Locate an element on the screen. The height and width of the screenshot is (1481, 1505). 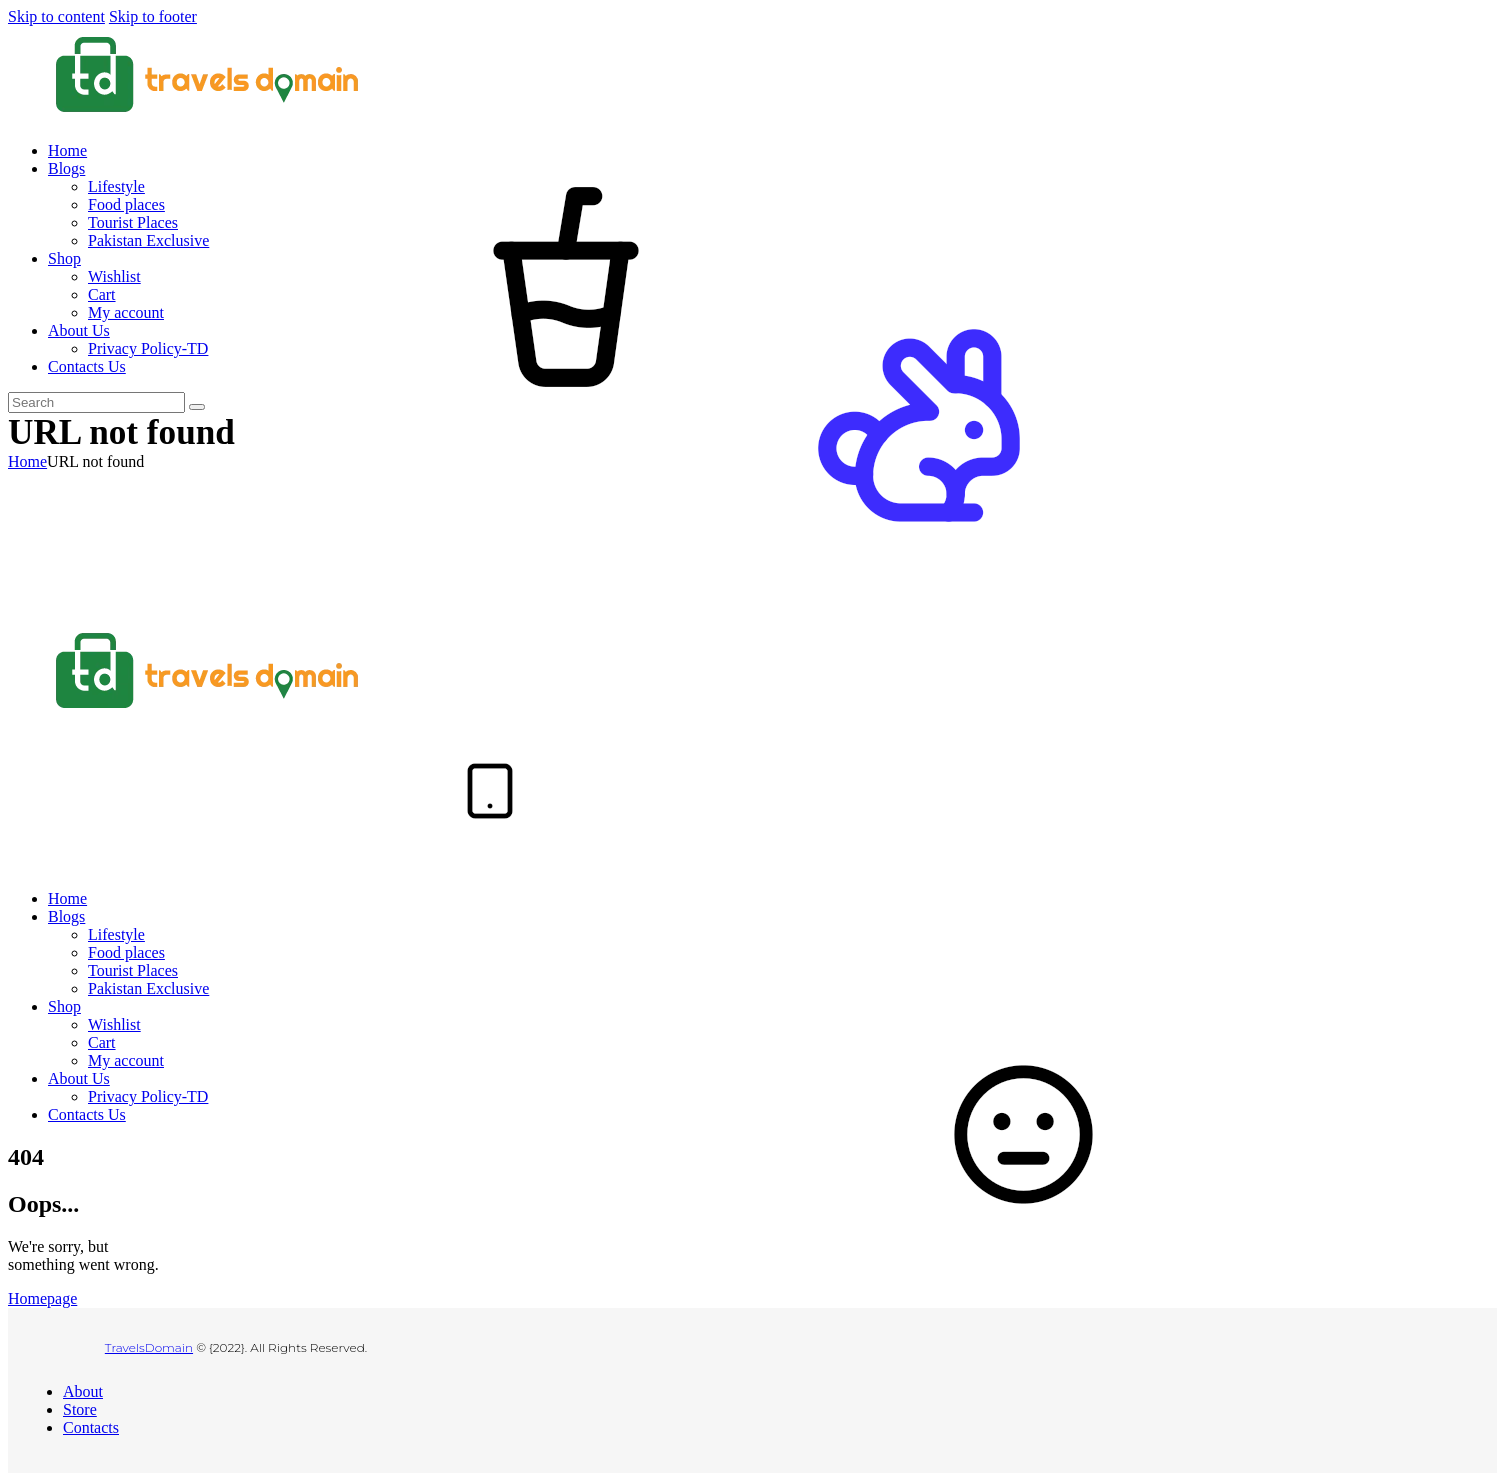
indicate neutral or average rating is located at coordinates (1023, 1134).